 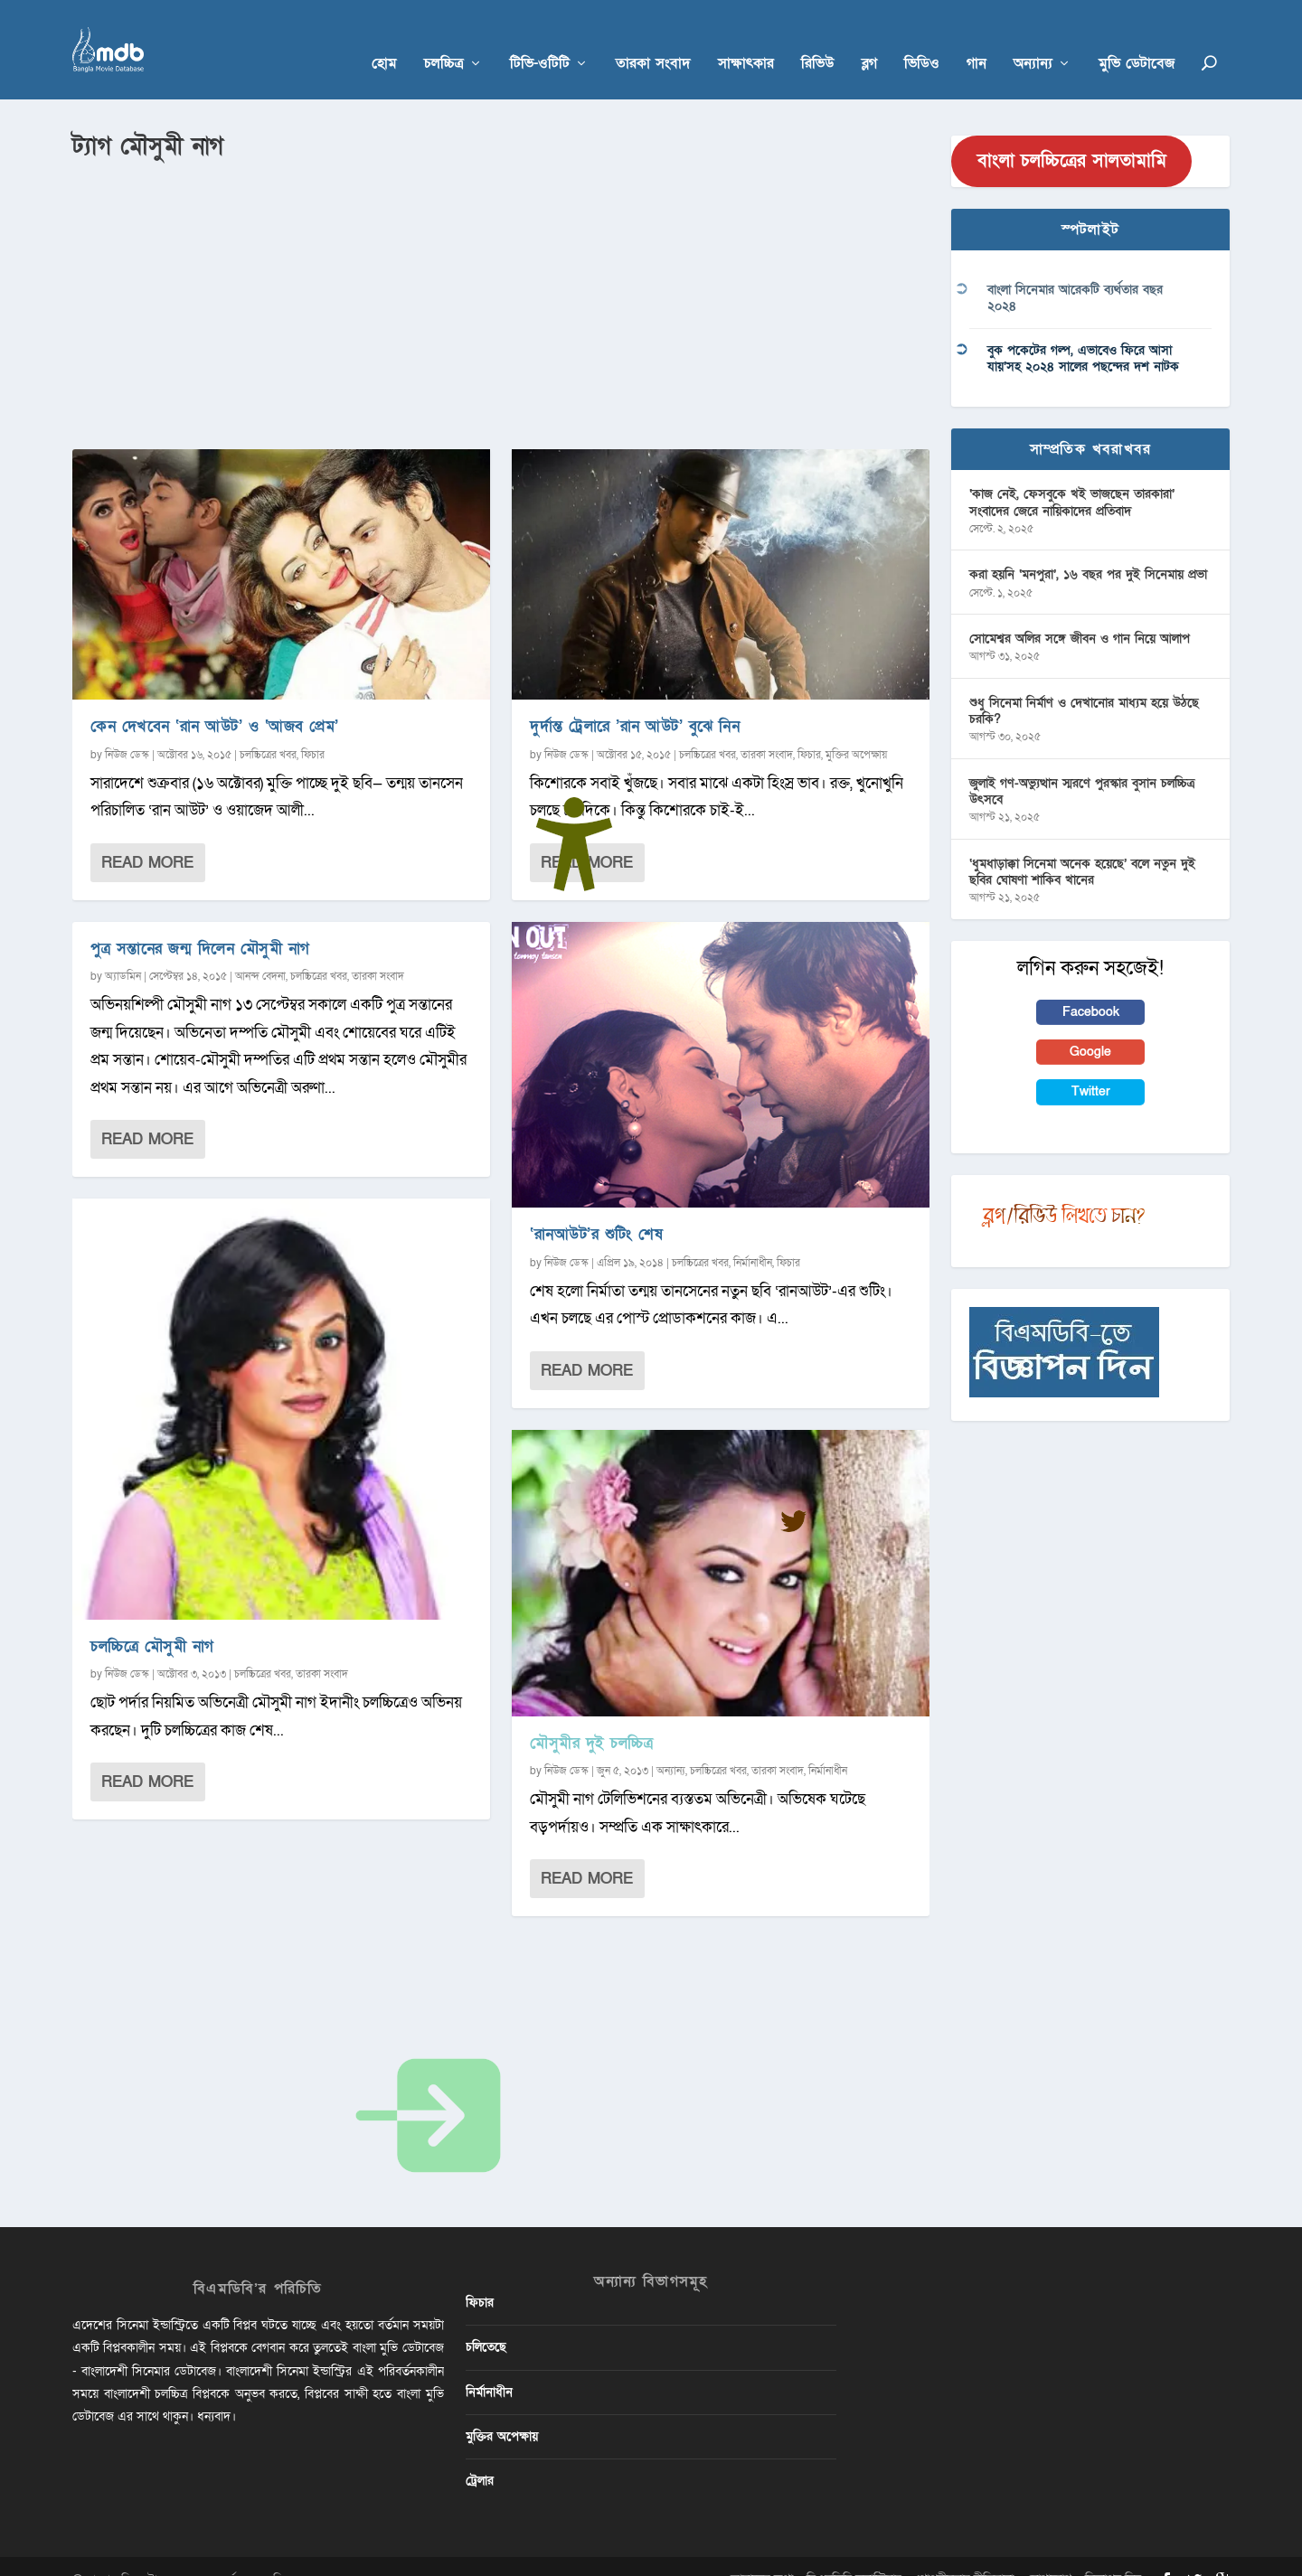 I want to click on access accessibility settings, so click(x=574, y=844).